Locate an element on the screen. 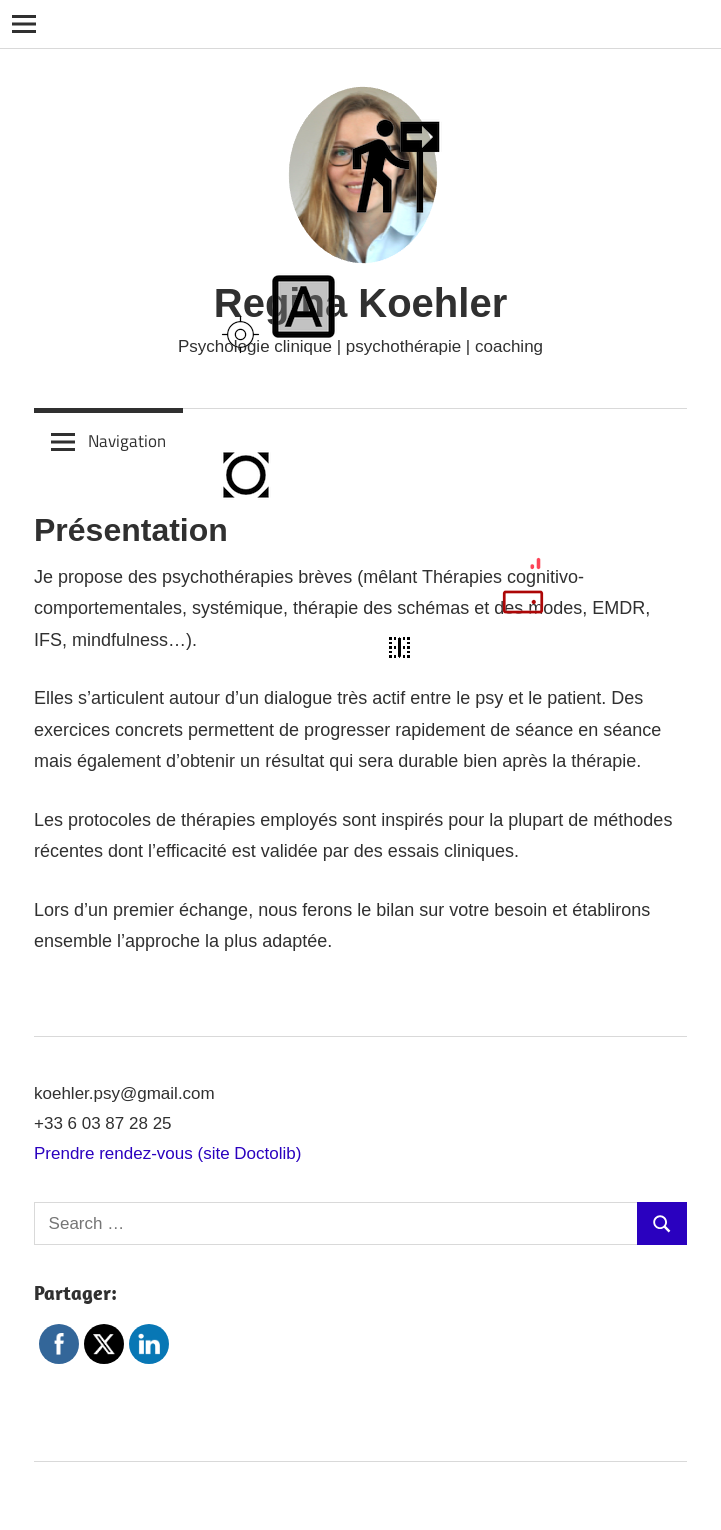  add a vertical border to selected cells is located at coordinates (399, 647).